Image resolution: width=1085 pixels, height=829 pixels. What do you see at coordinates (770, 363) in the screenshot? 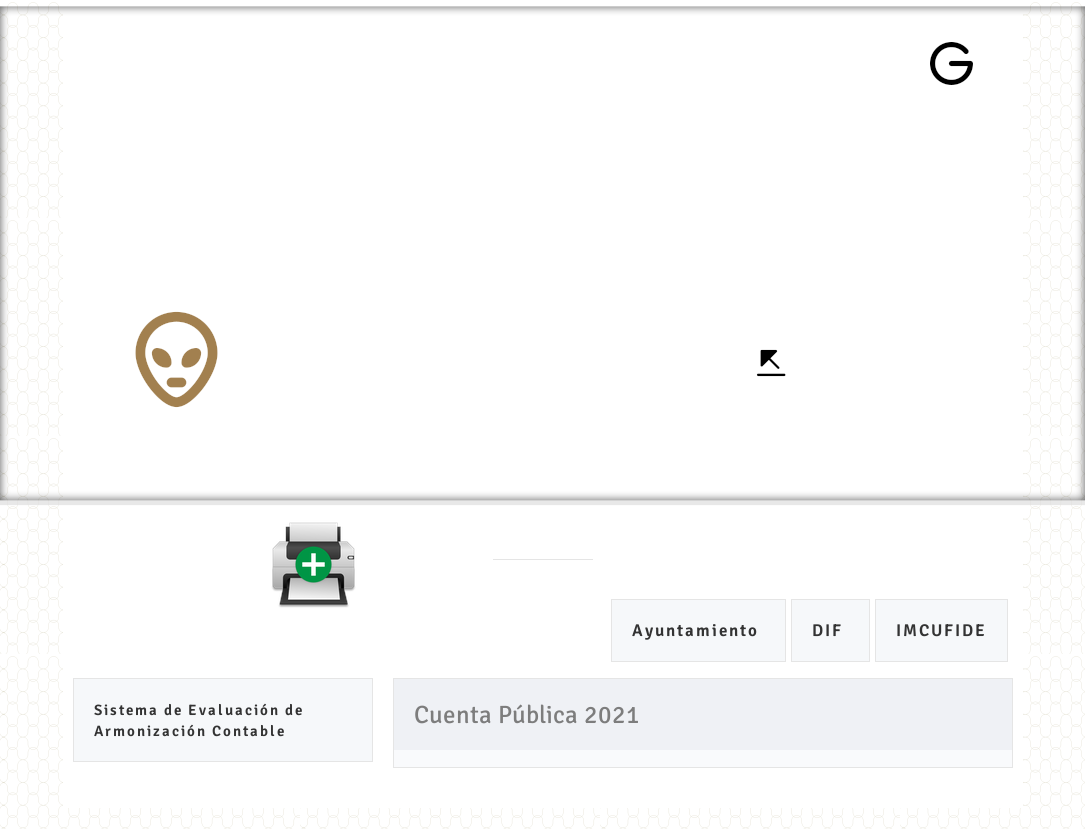
I see `navigate to the top-left or beginning of content` at bounding box center [770, 363].